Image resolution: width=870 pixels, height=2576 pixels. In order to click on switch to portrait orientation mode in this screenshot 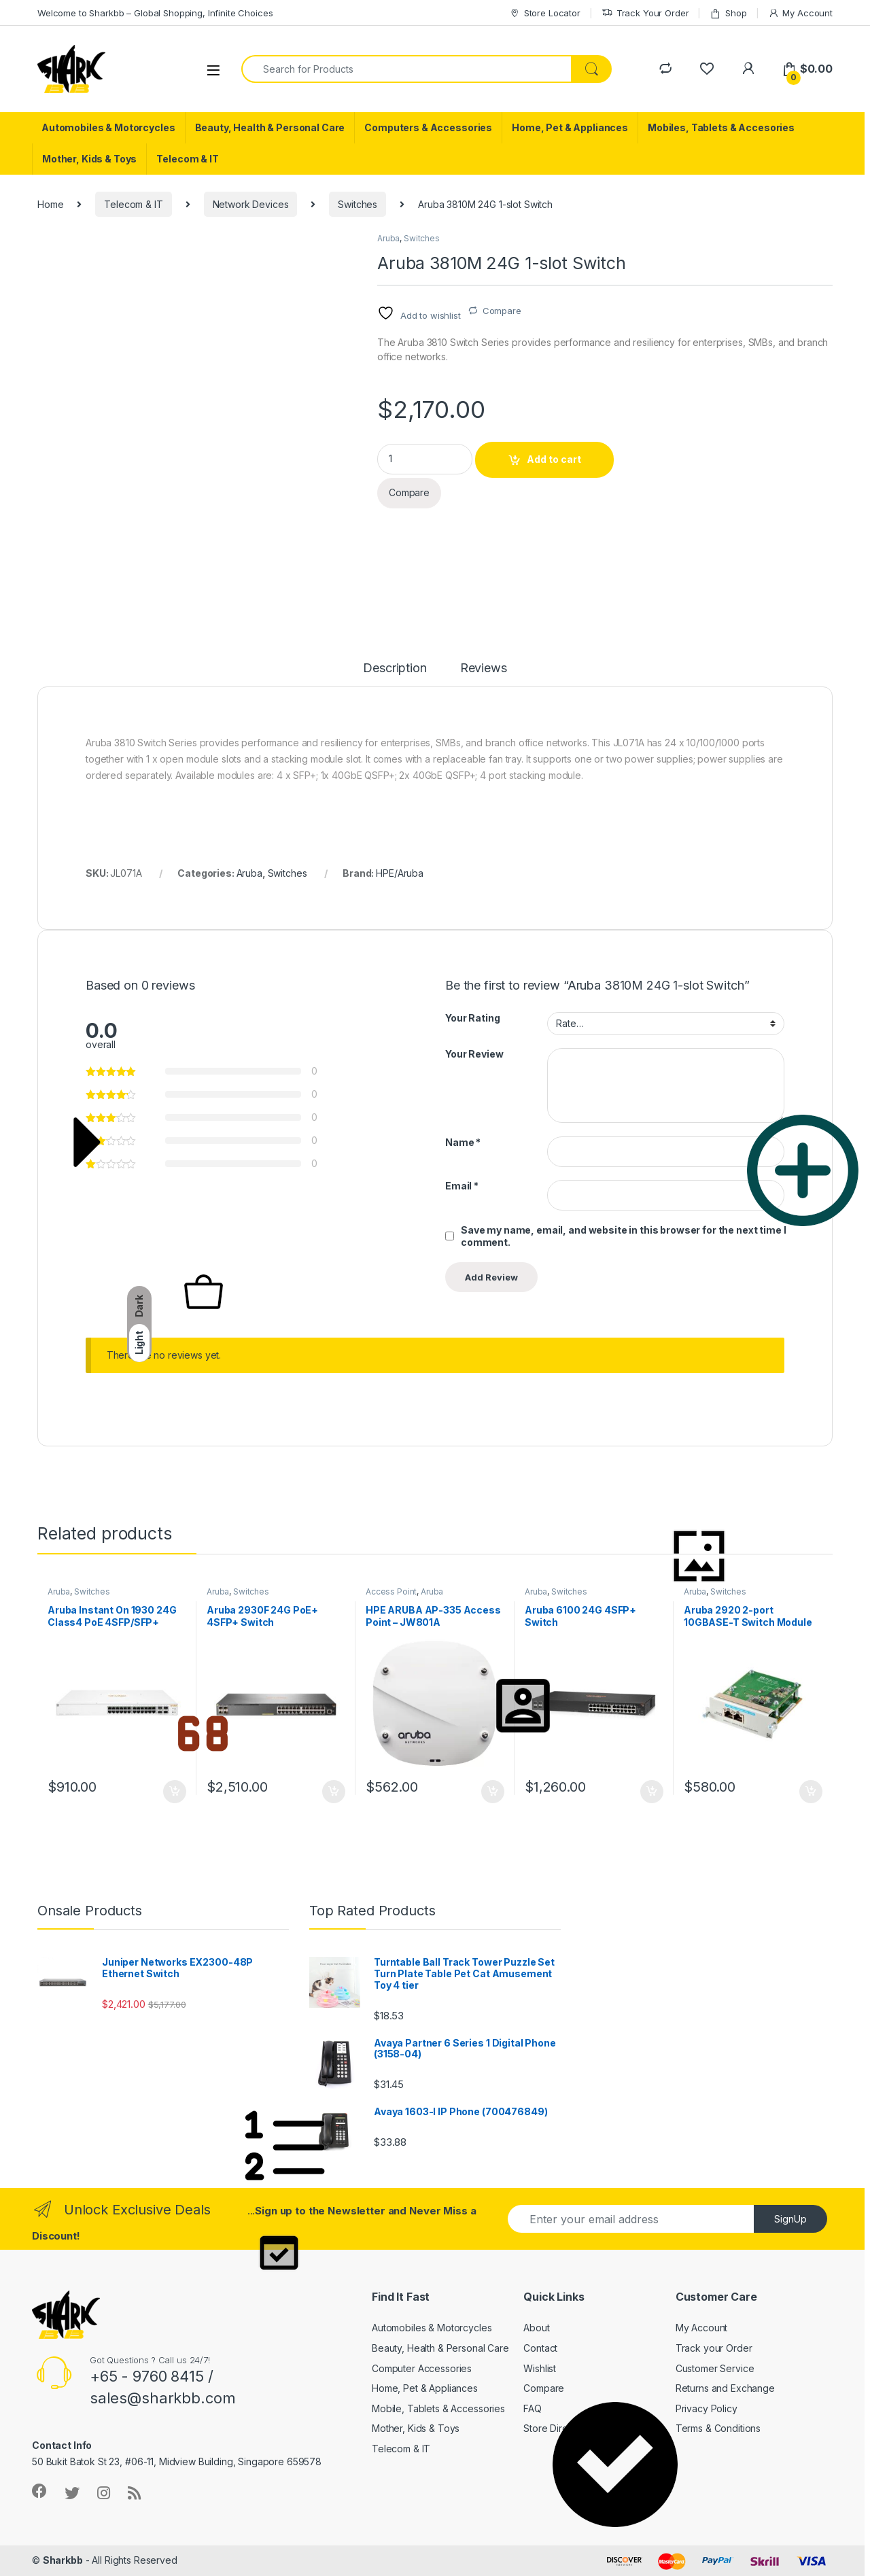, I will do `click(523, 1705)`.